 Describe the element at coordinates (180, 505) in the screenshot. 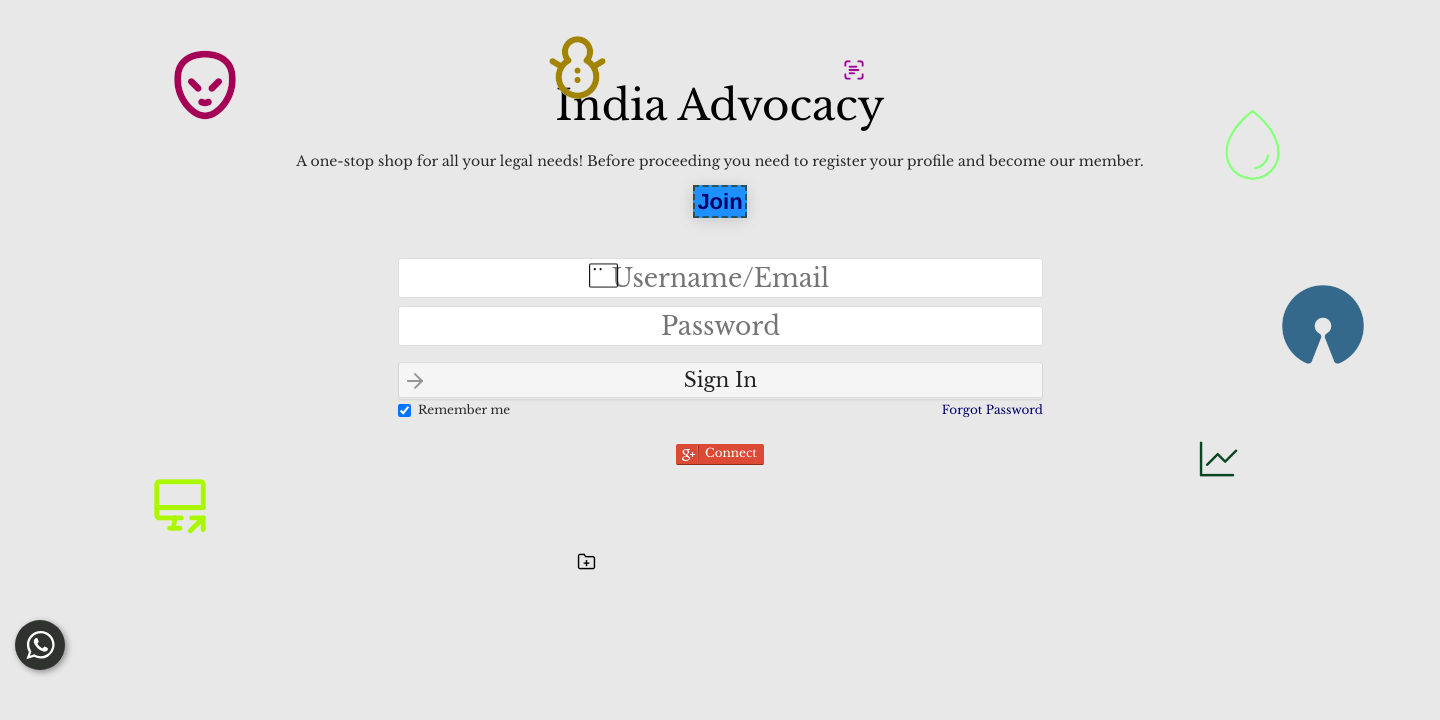

I see `share content from your desktop computer` at that location.